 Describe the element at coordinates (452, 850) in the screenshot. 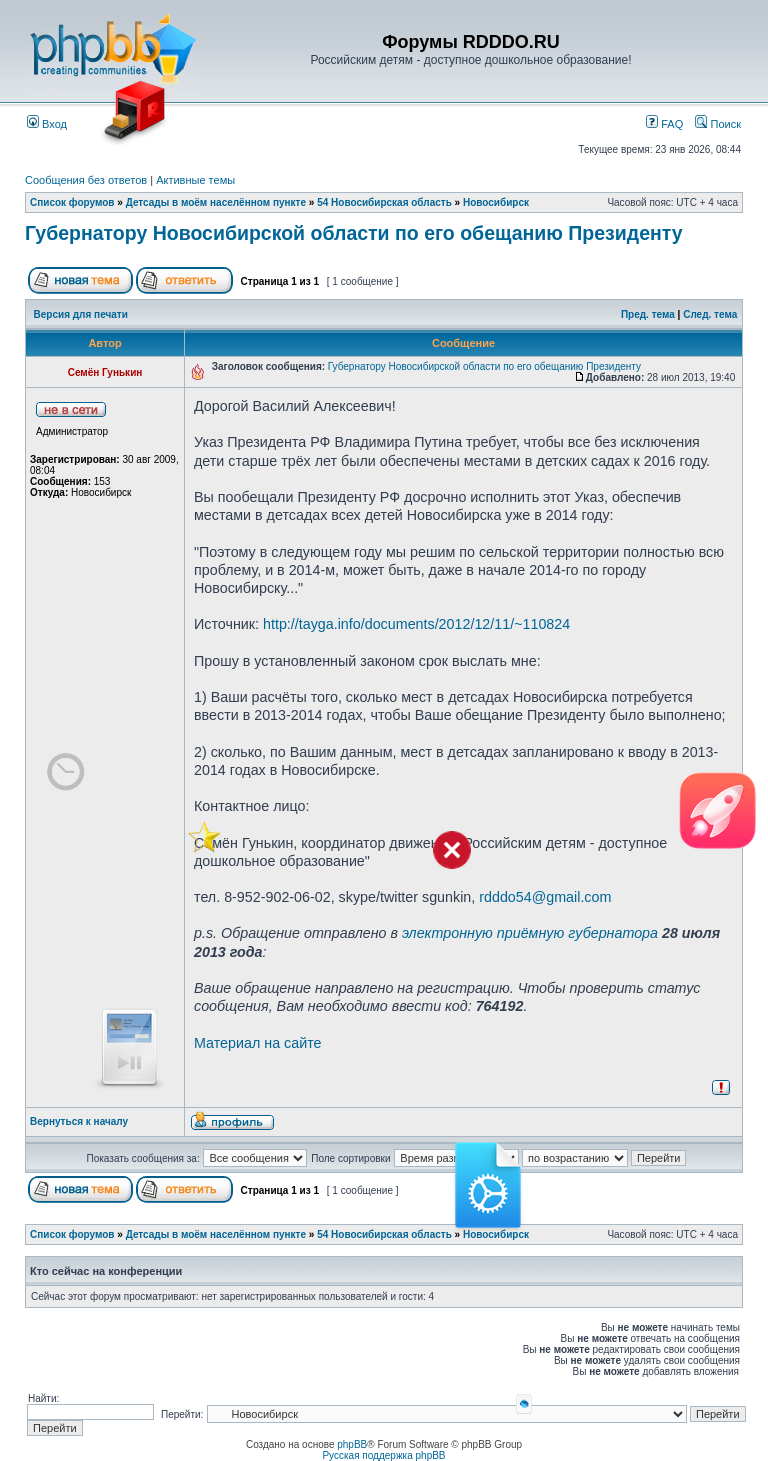

I see `cancel or close the current action` at that location.